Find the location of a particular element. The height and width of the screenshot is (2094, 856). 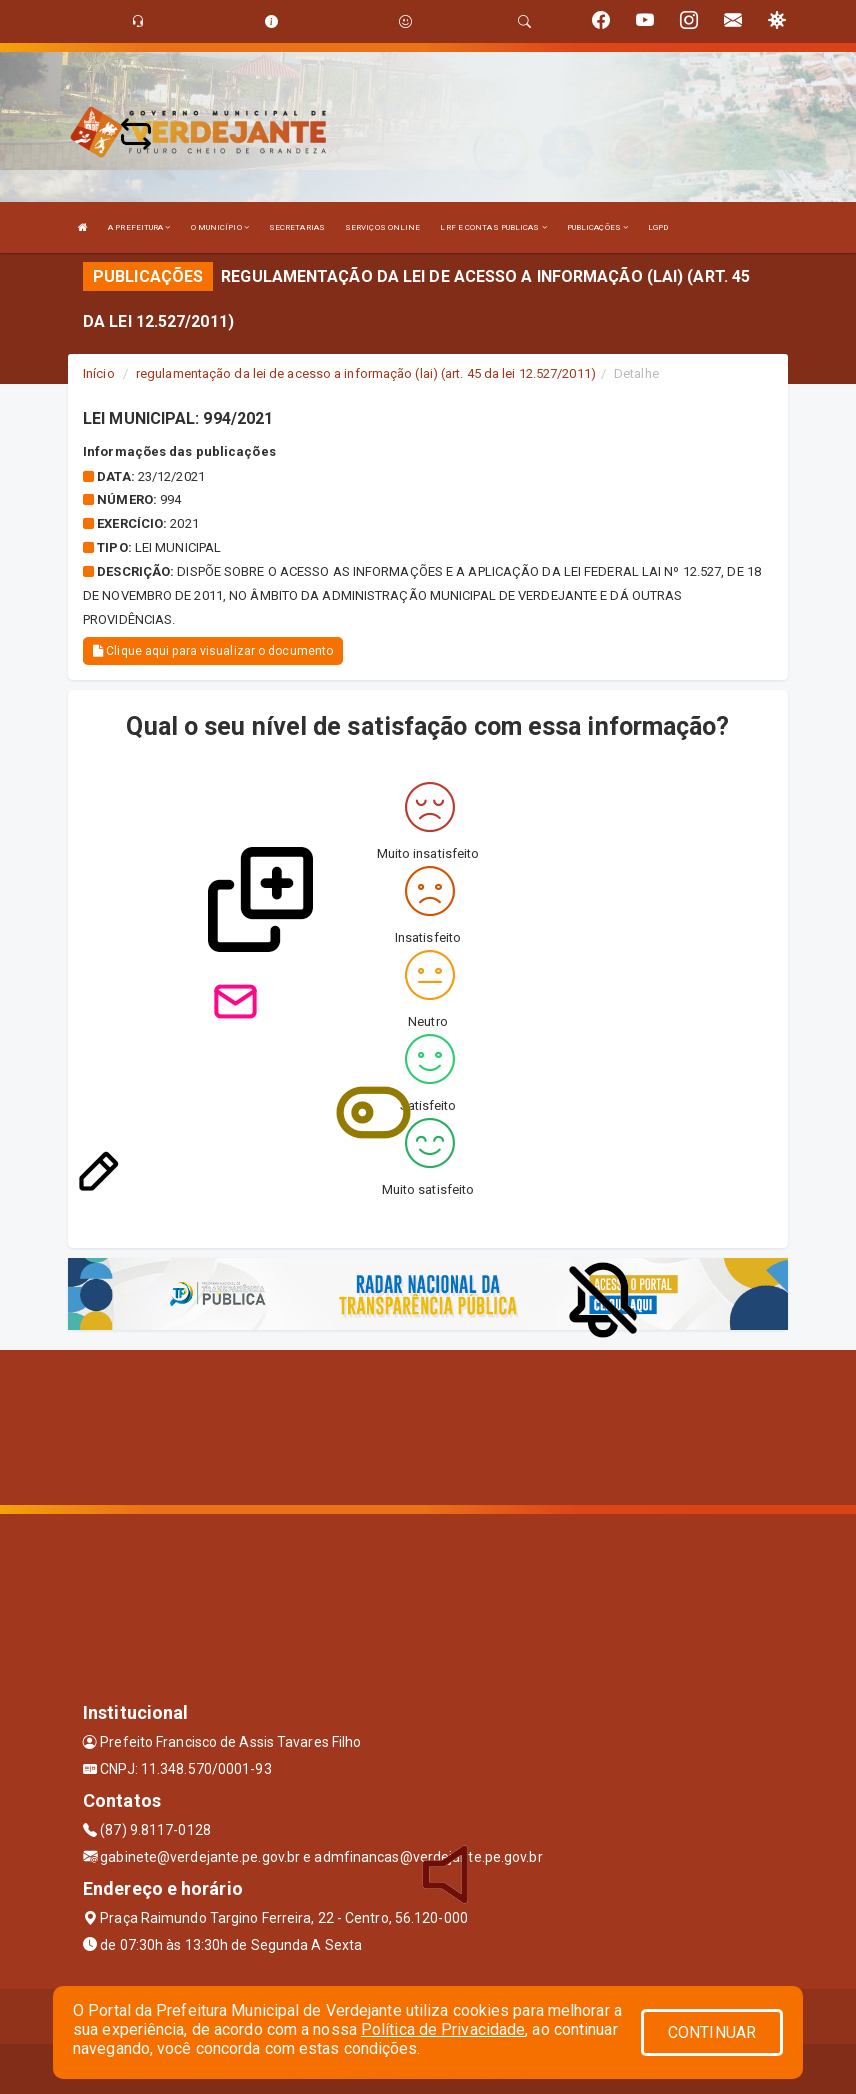

mute notifications is located at coordinates (603, 1300).